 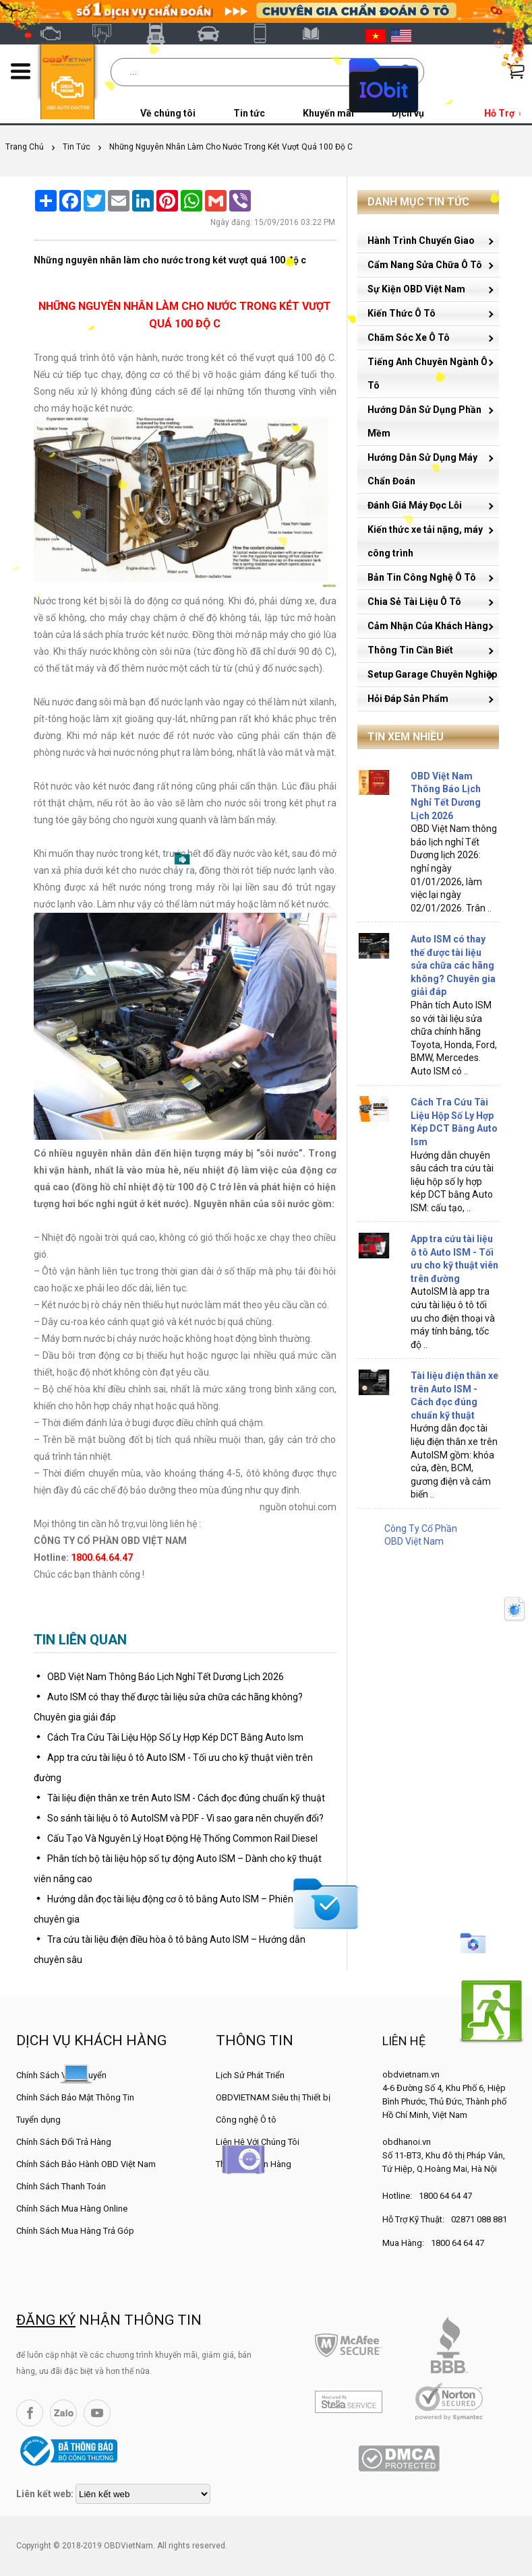 I want to click on open microsoft sharepoint folder, so click(x=182, y=859).